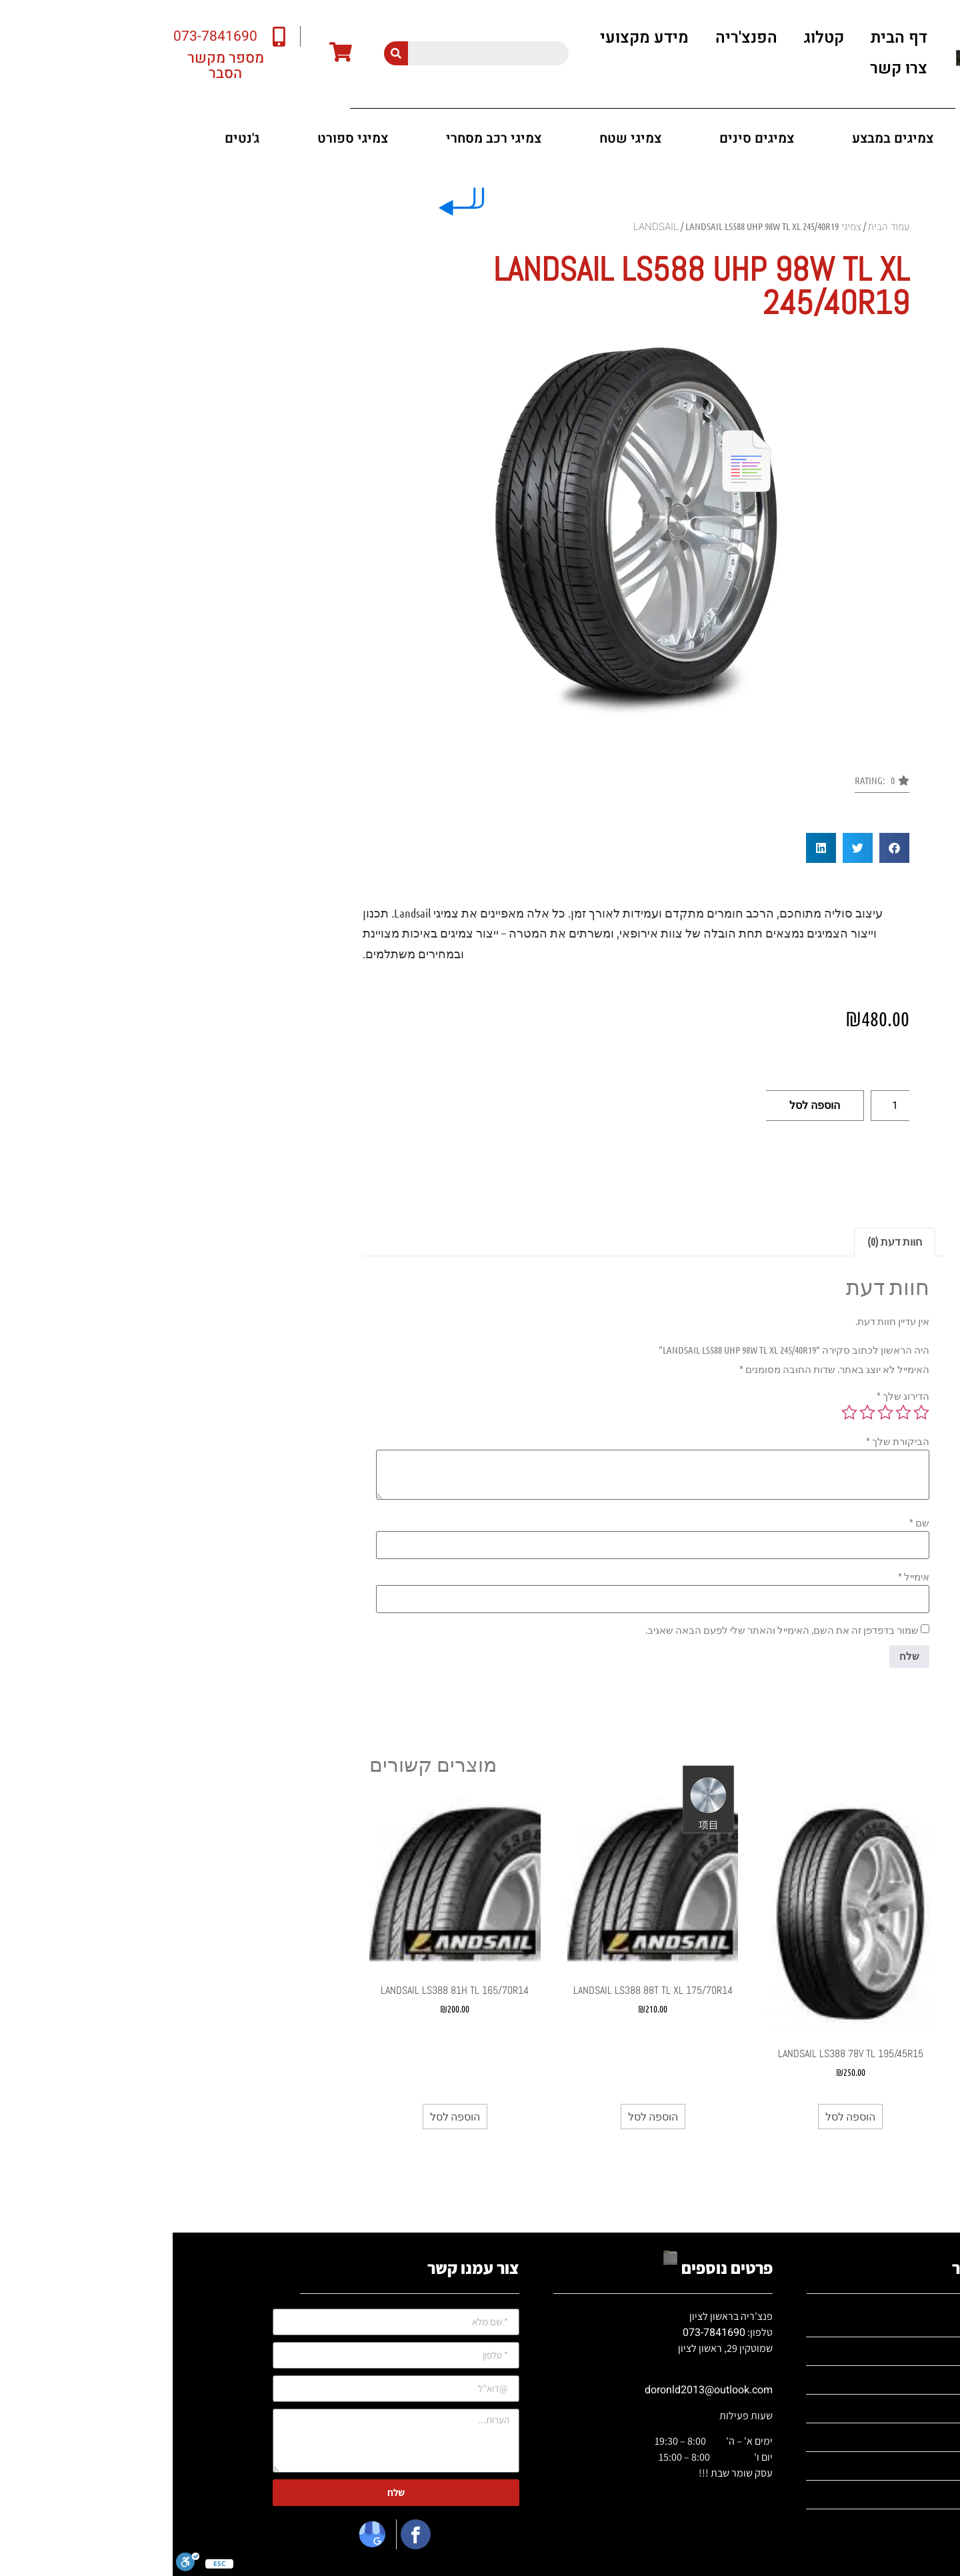  I want to click on access files stored on a remote server, so click(670, 2257).